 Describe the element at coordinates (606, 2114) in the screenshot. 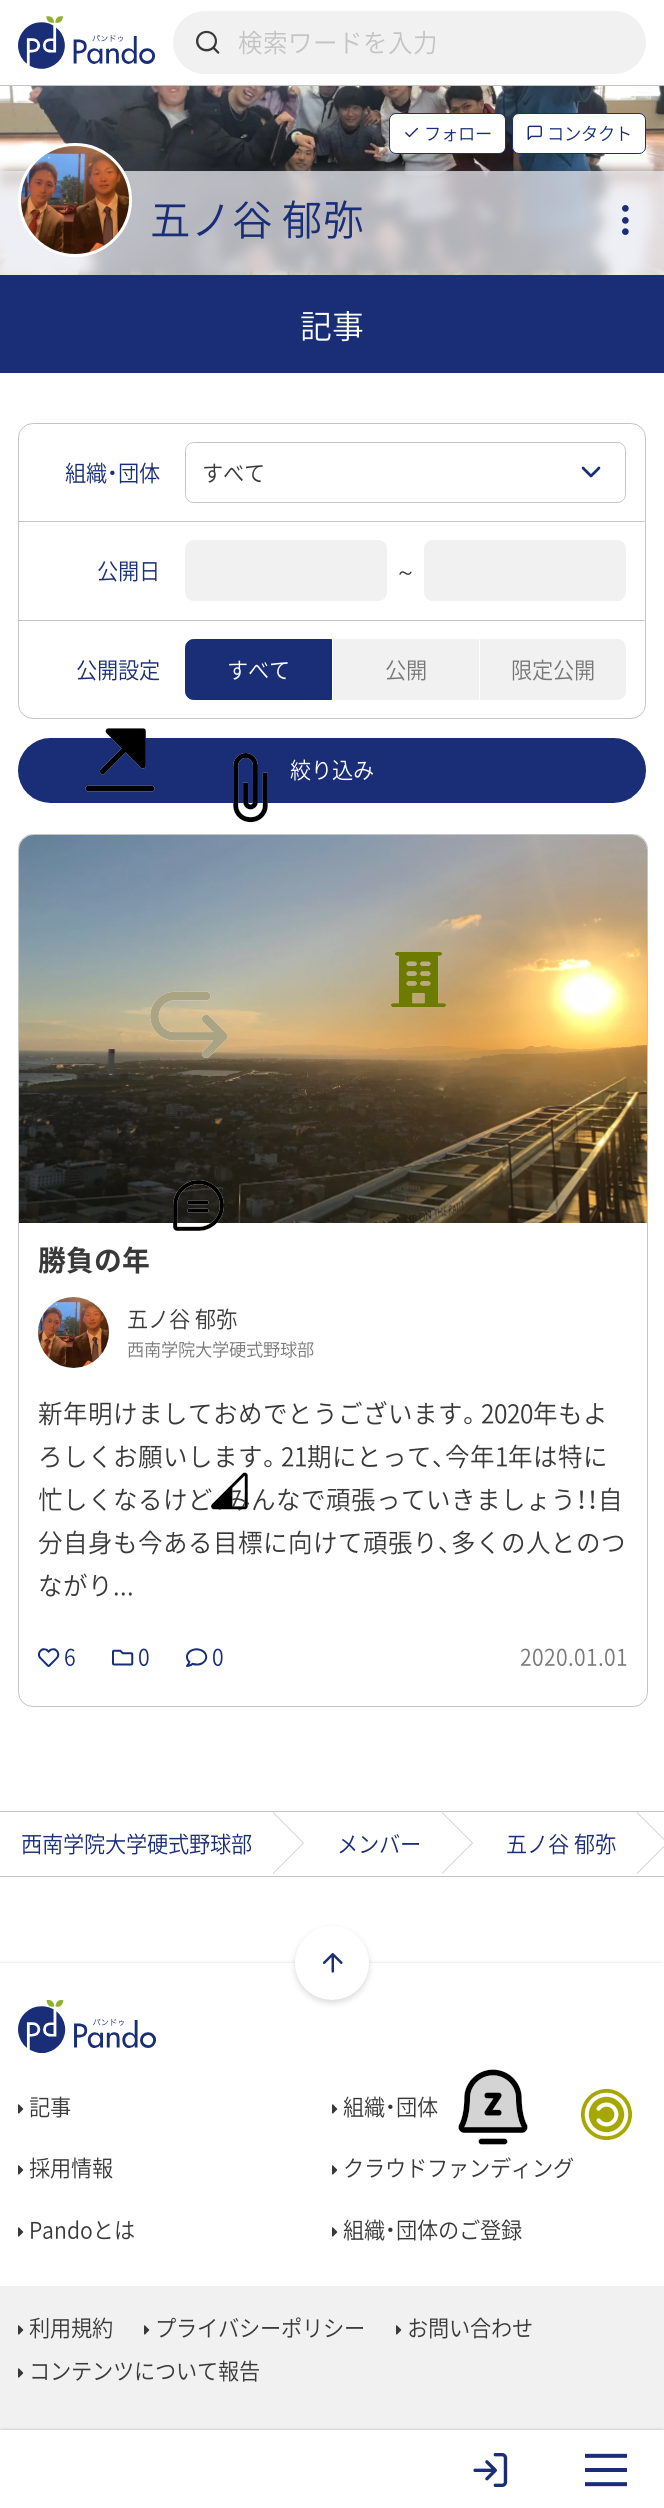

I see `indicates copyleft licensing status` at that location.